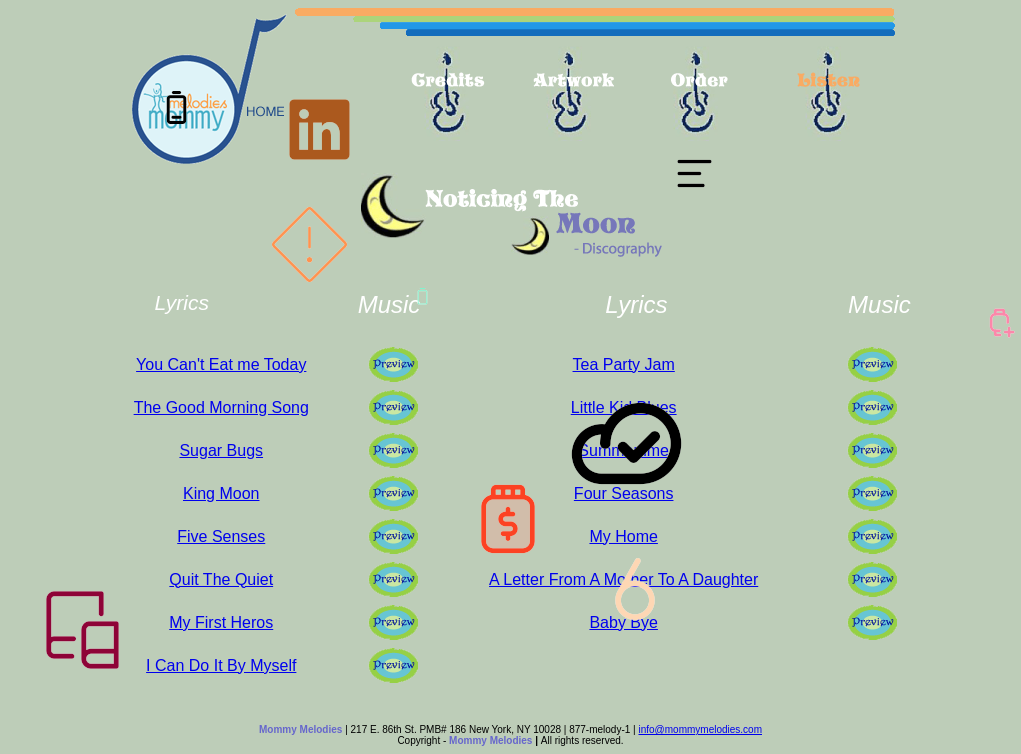 This screenshot has height=754, width=1021. I want to click on indicates the number six in a list or sequence, so click(635, 589).